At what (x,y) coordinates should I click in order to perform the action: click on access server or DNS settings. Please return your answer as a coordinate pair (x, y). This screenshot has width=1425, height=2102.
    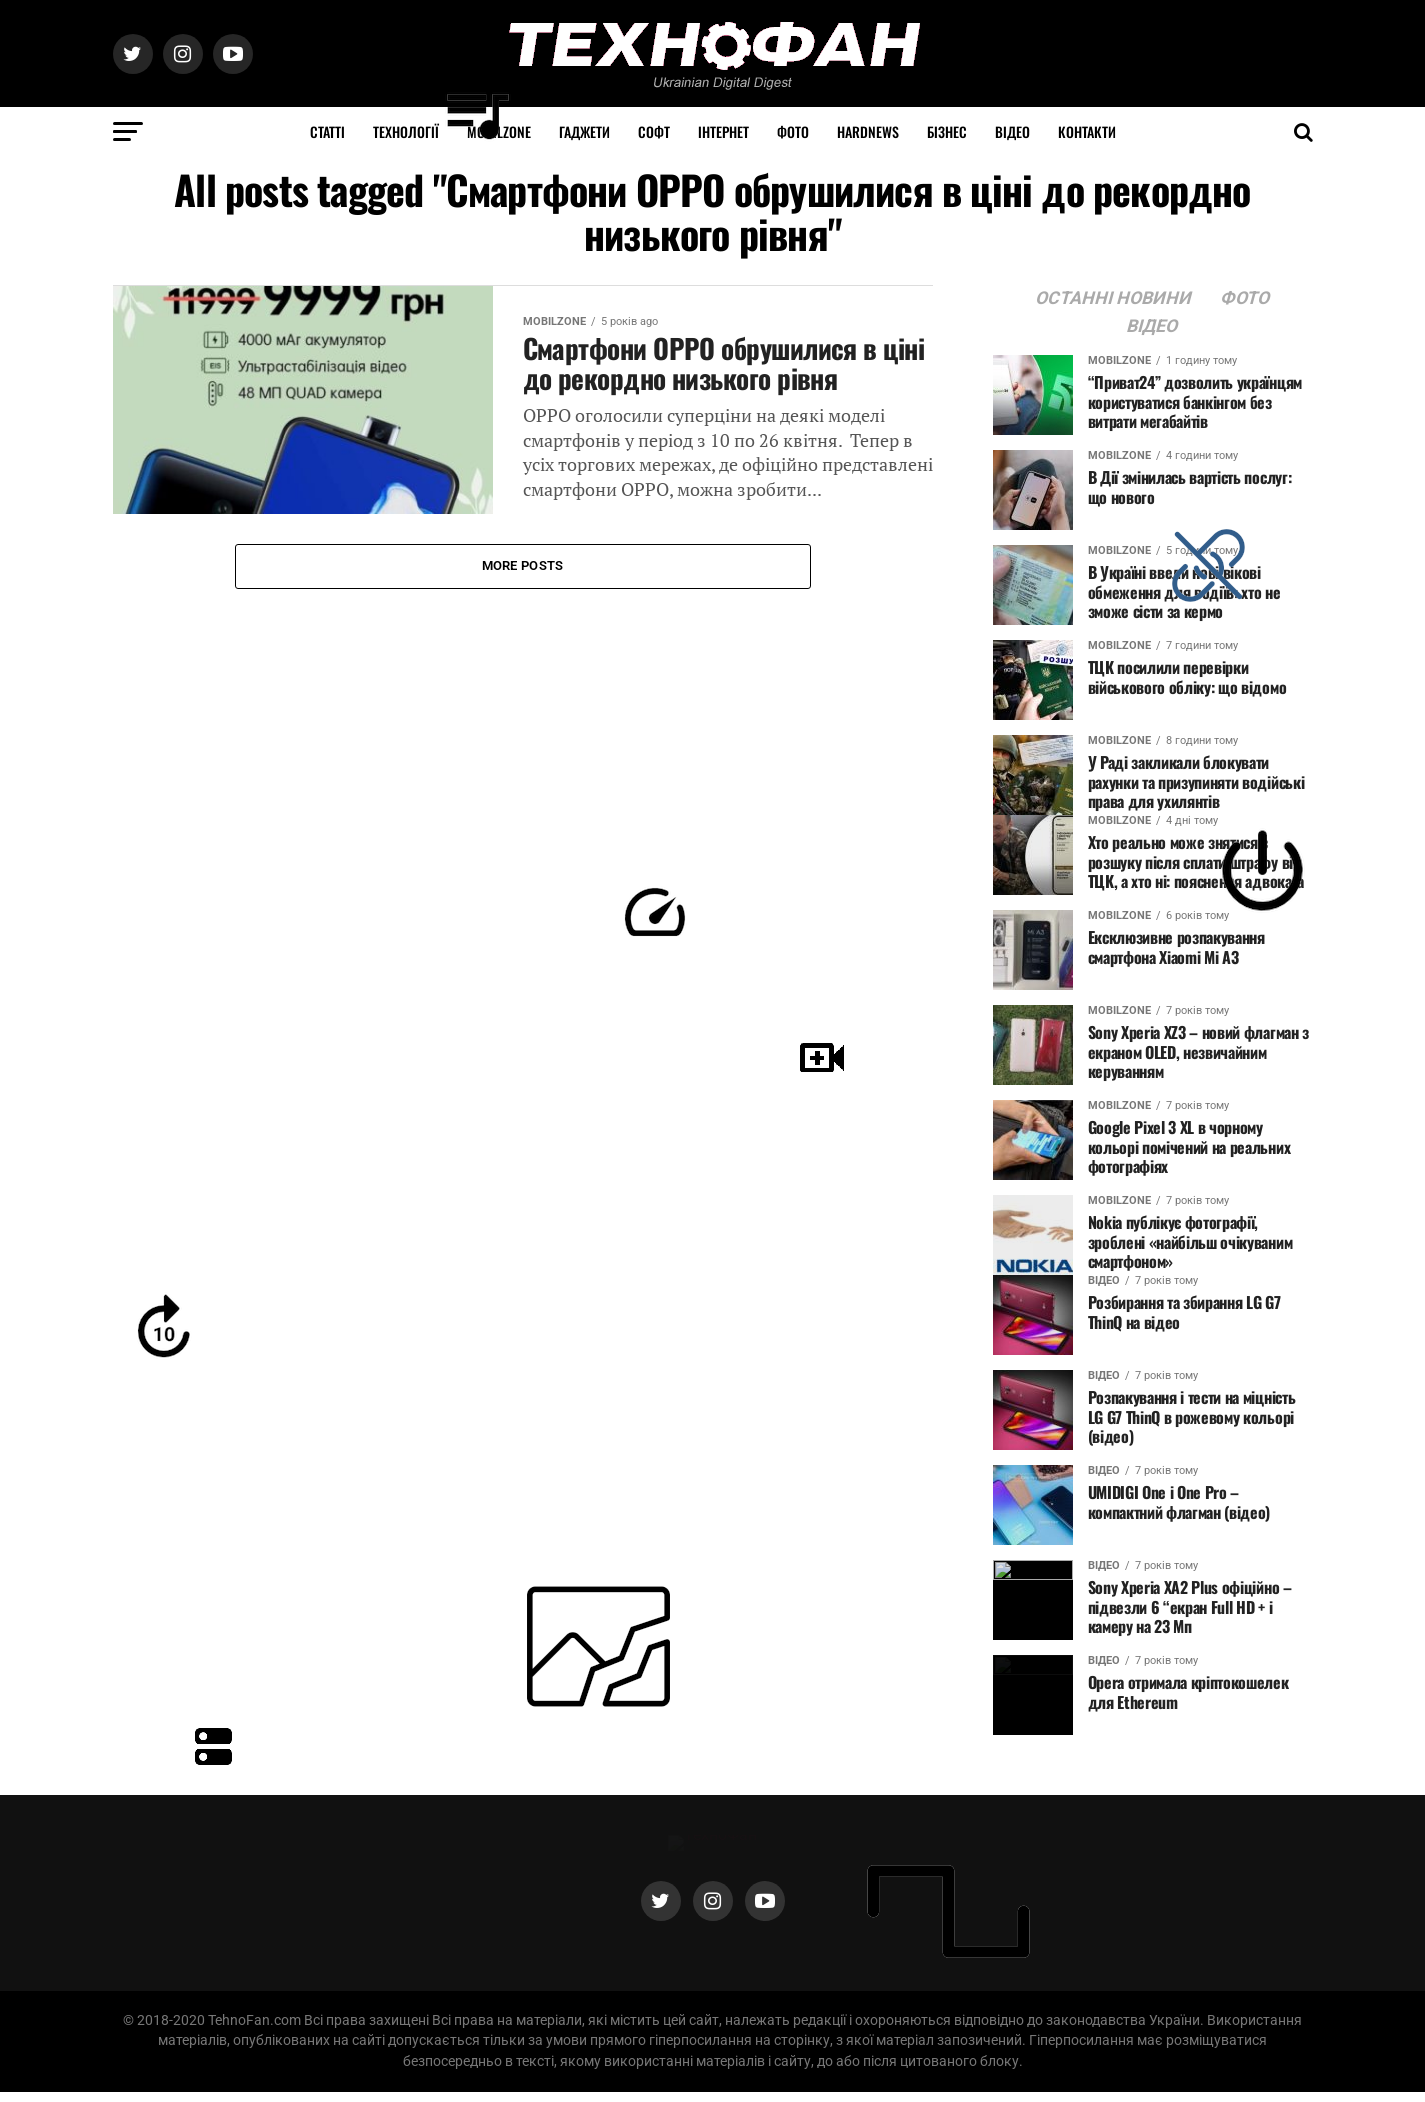
    Looking at the image, I should click on (213, 1746).